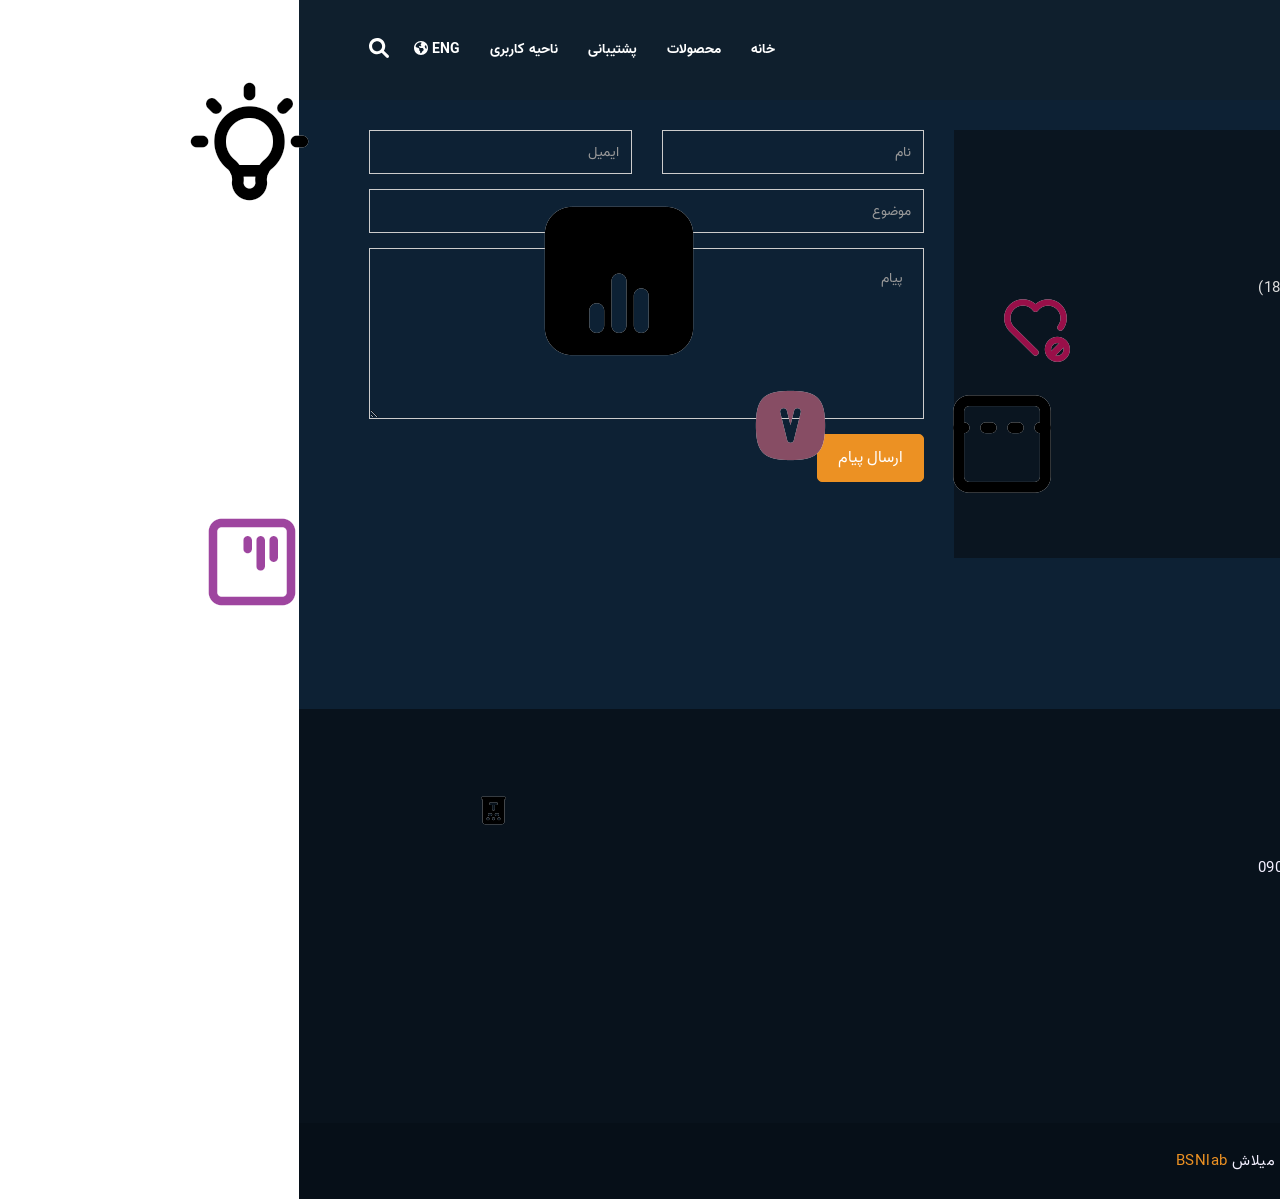 The width and height of the screenshot is (1280, 1199). Describe the element at coordinates (252, 562) in the screenshot. I see `align content to top-right corner` at that location.